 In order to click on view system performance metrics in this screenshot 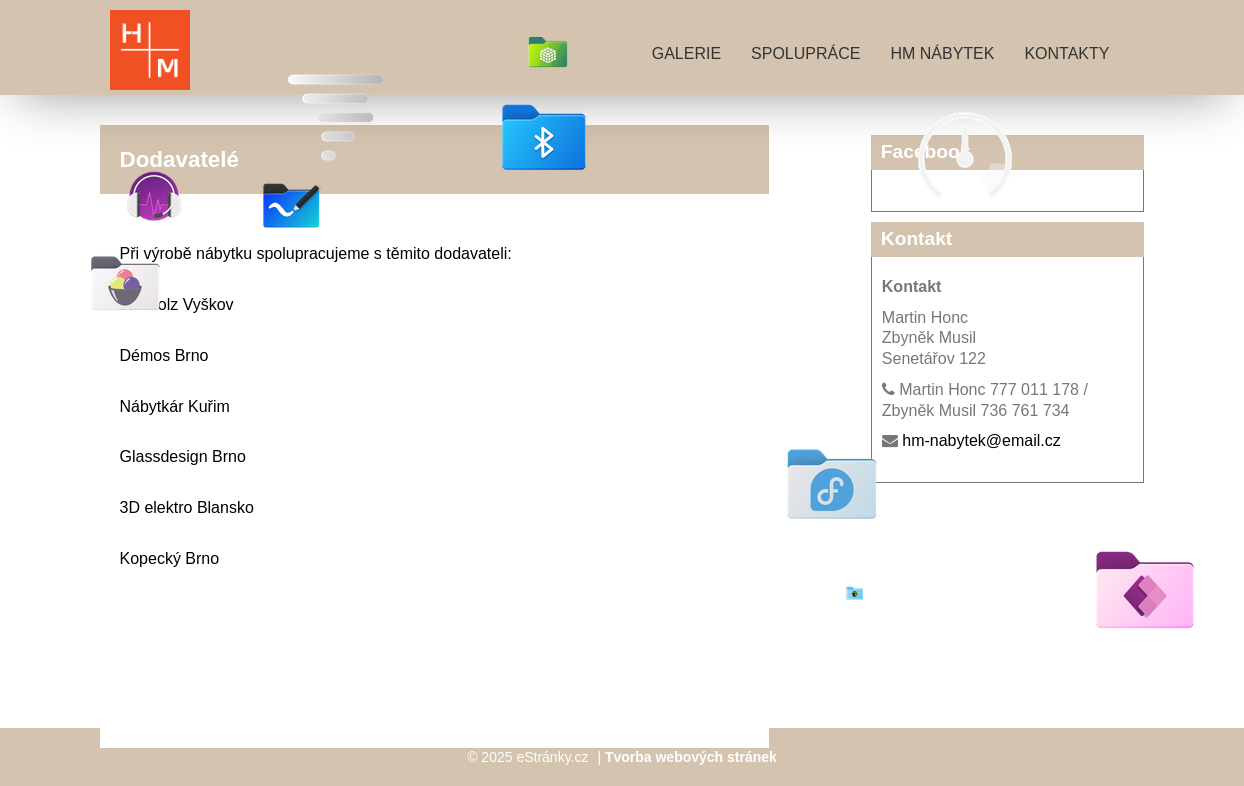, I will do `click(965, 155)`.